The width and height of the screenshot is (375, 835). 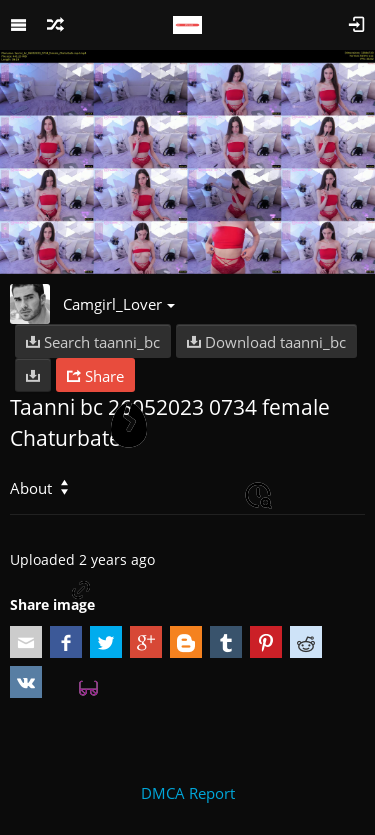 What do you see at coordinates (258, 495) in the screenshot?
I see `search through time history or logs` at bounding box center [258, 495].